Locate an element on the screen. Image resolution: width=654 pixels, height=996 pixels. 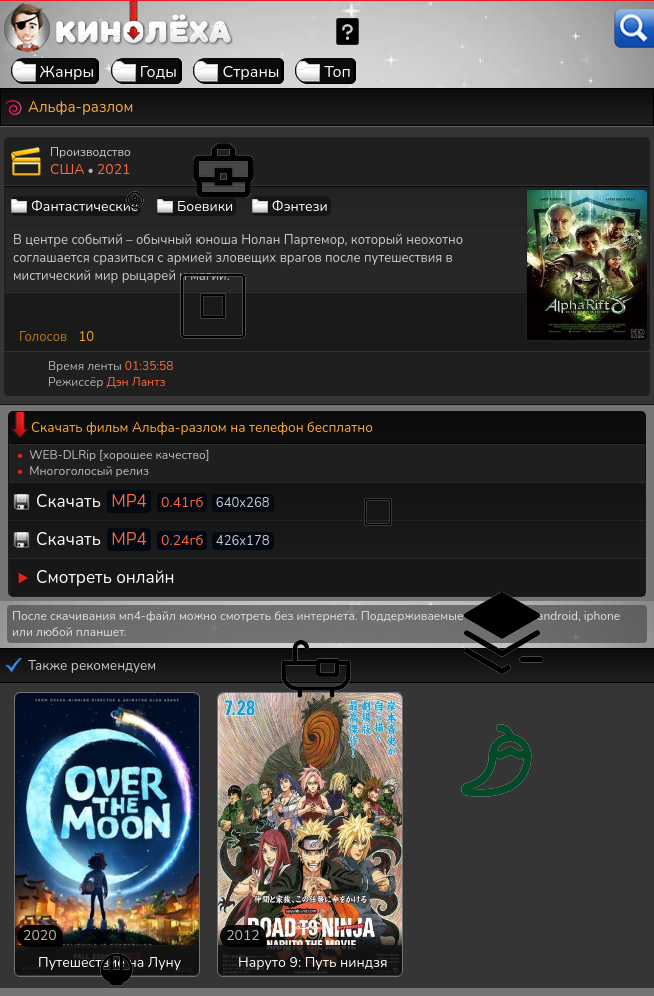
remove a layer from the stack is located at coordinates (502, 633).